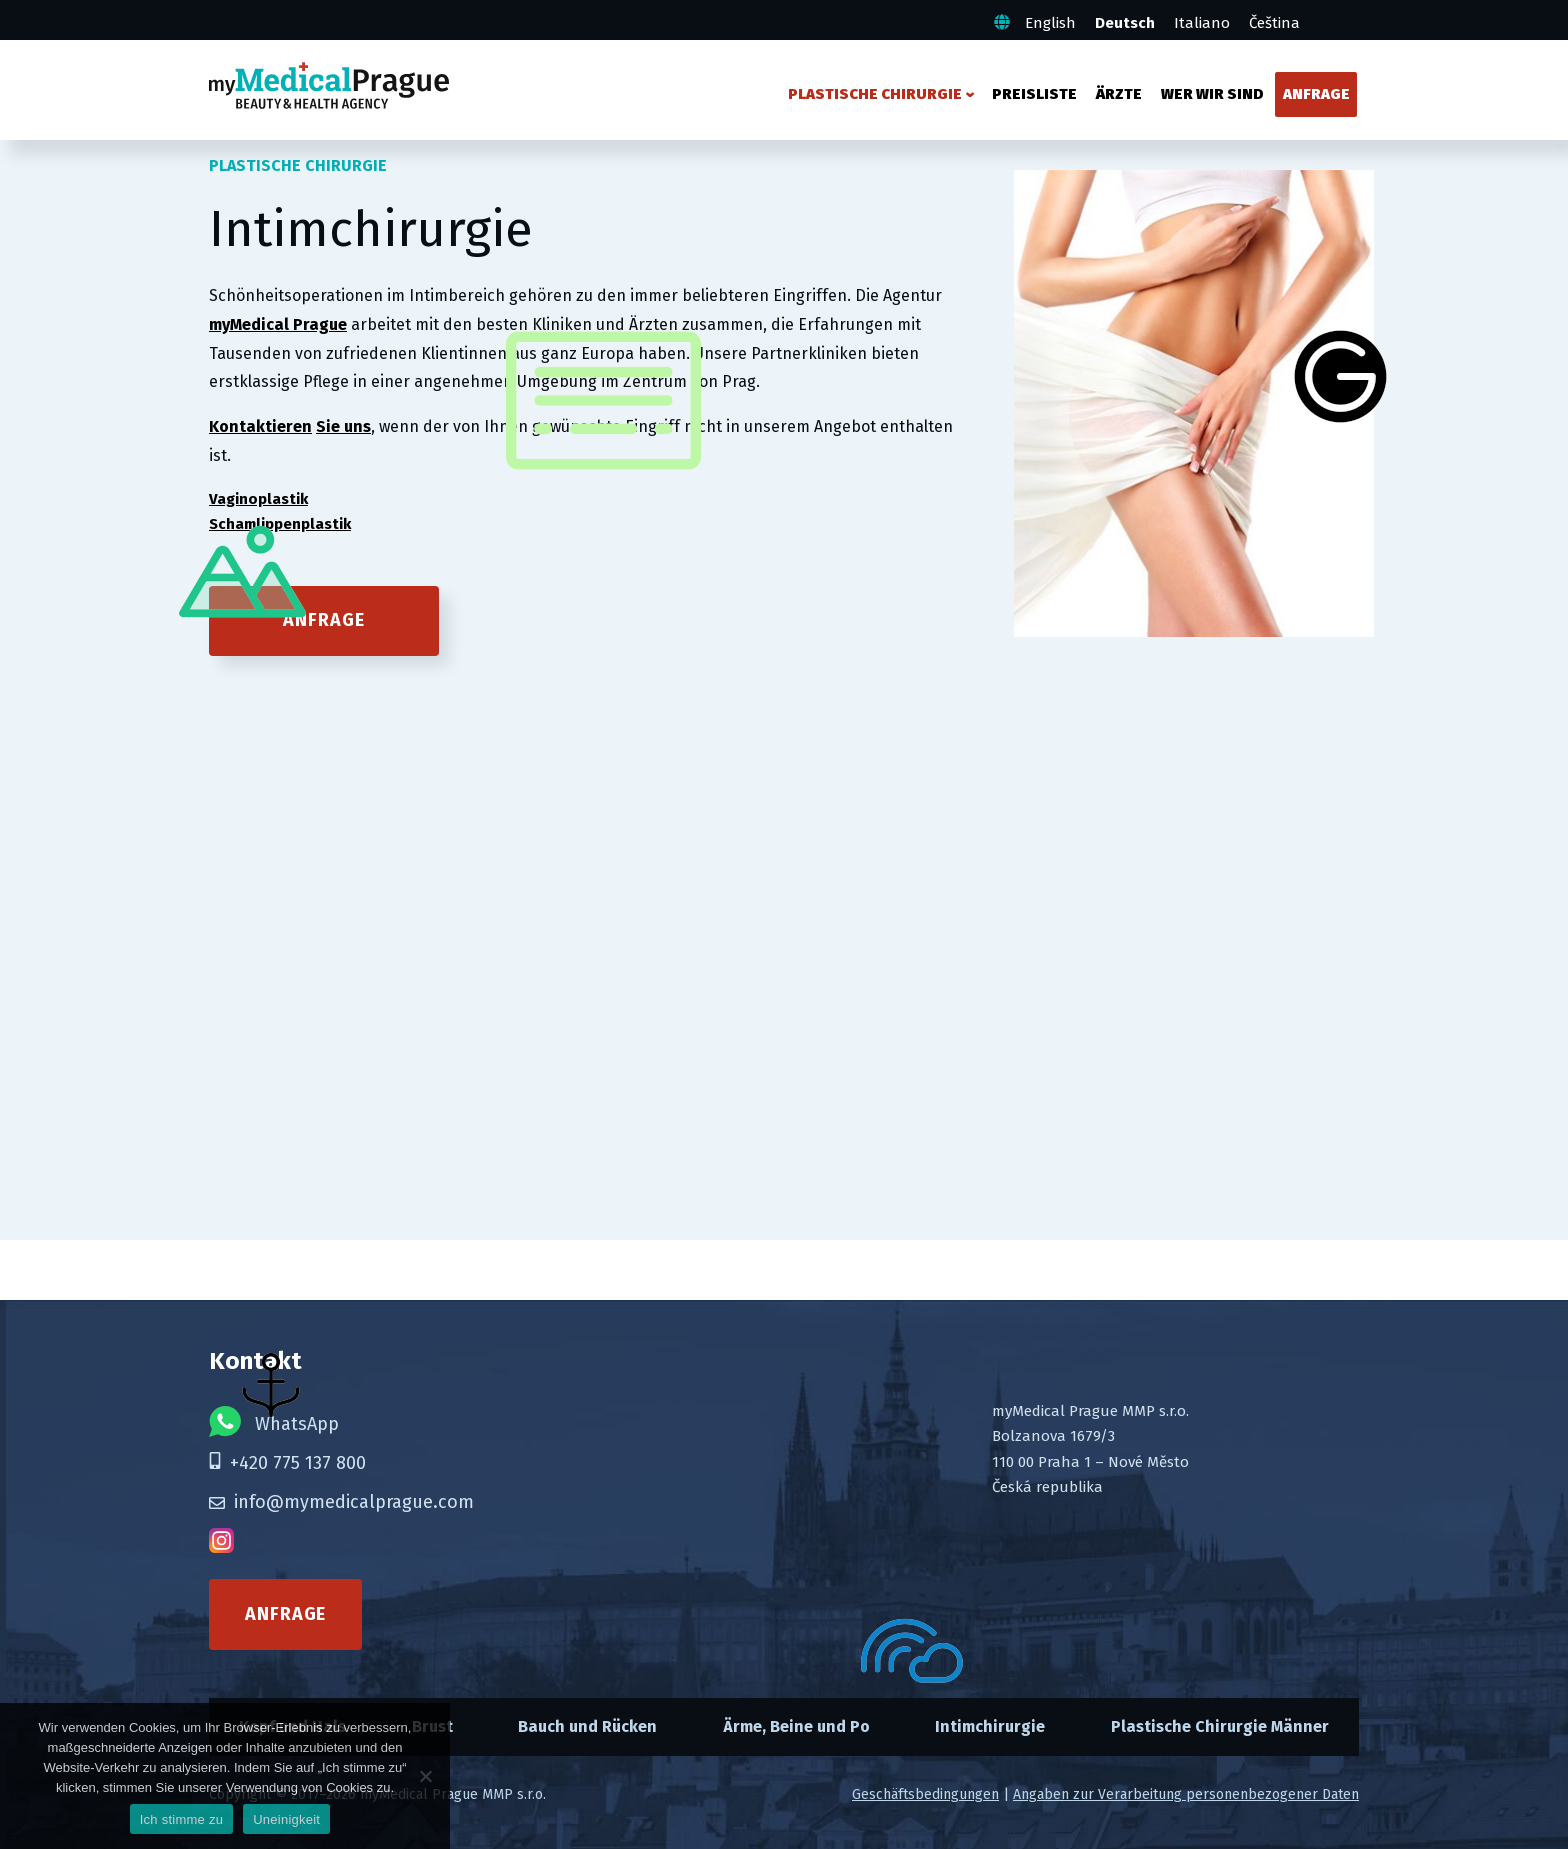 This screenshot has width=1568, height=1849. What do you see at coordinates (271, 1384) in the screenshot?
I see `anchor a link or section on a page` at bounding box center [271, 1384].